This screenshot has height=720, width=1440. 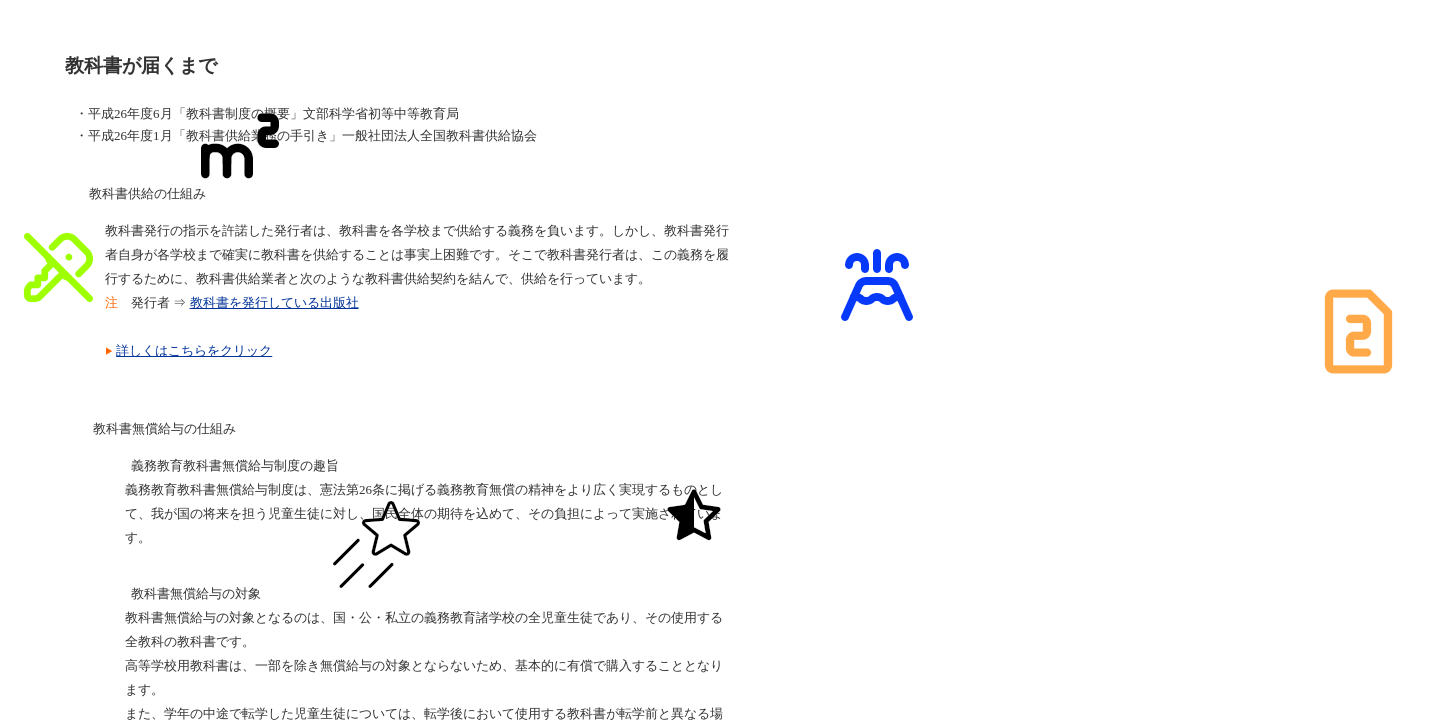 What do you see at coordinates (376, 544) in the screenshot?
I see `add to favorites or wishlist` at bounding box center [376, 544].